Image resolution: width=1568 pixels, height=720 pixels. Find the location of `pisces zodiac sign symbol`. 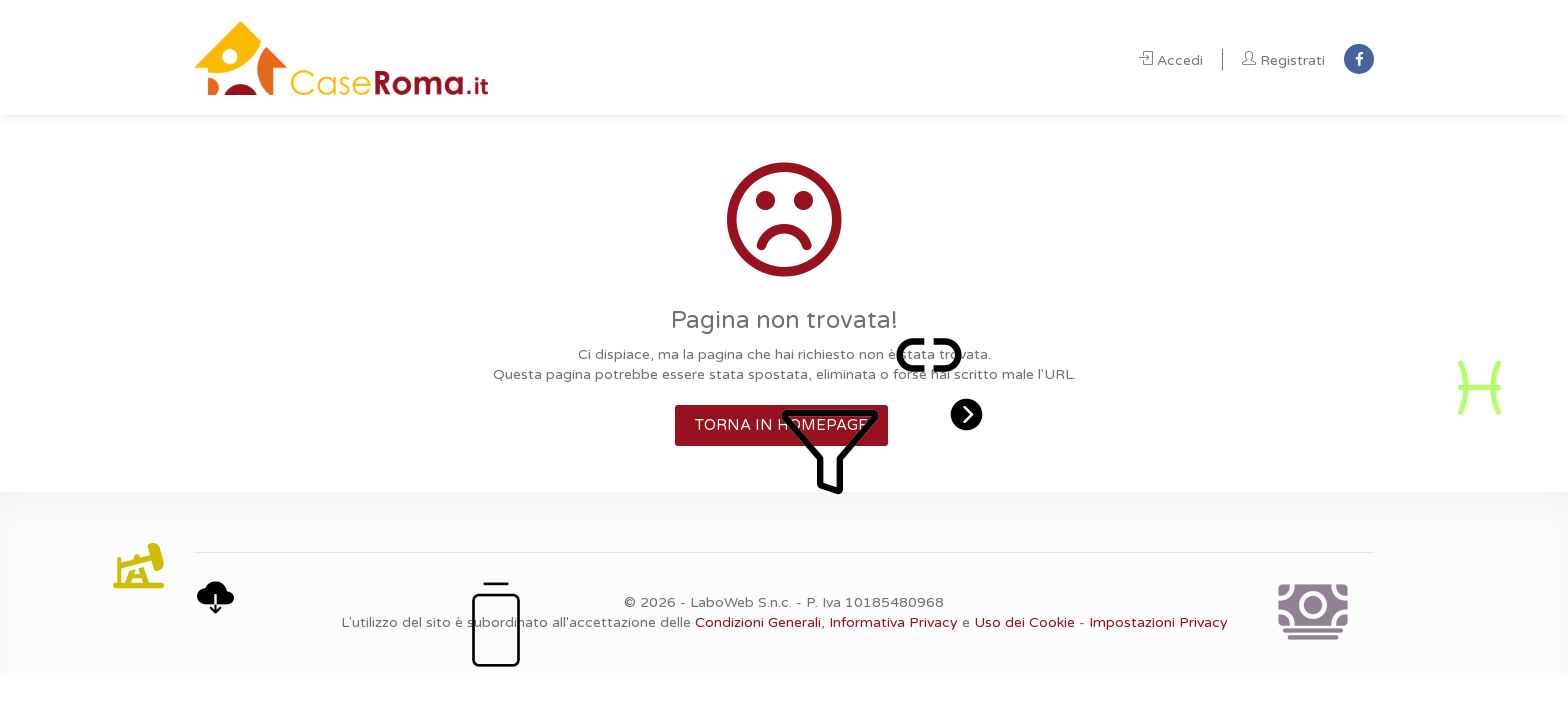

pisces zodiac sign symbol is located at coordinates (1479, 387).